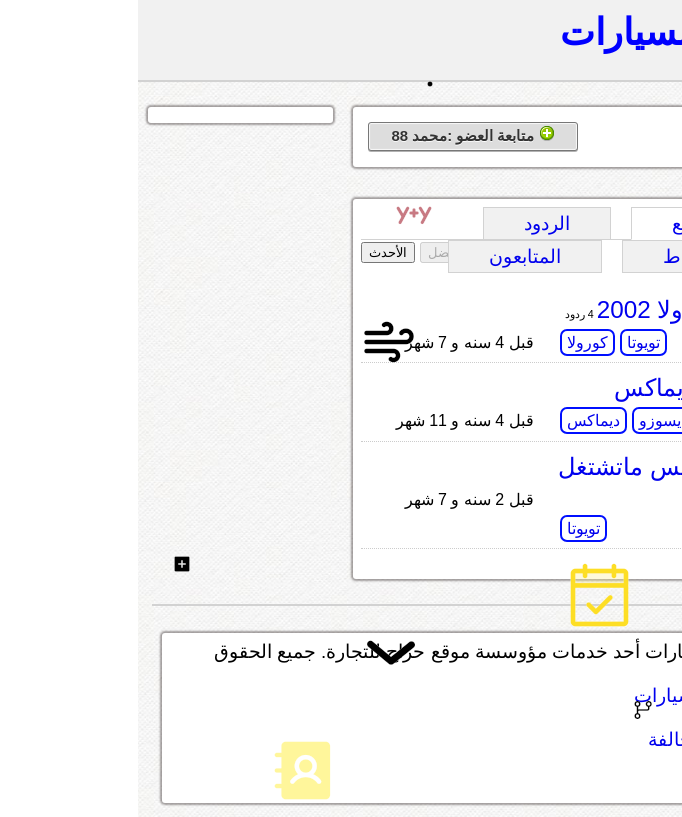  What do you see at coordinates (391, 651) in the screenshot?
I see `expand dropdown menu or content` at bounding box center [391, 651].